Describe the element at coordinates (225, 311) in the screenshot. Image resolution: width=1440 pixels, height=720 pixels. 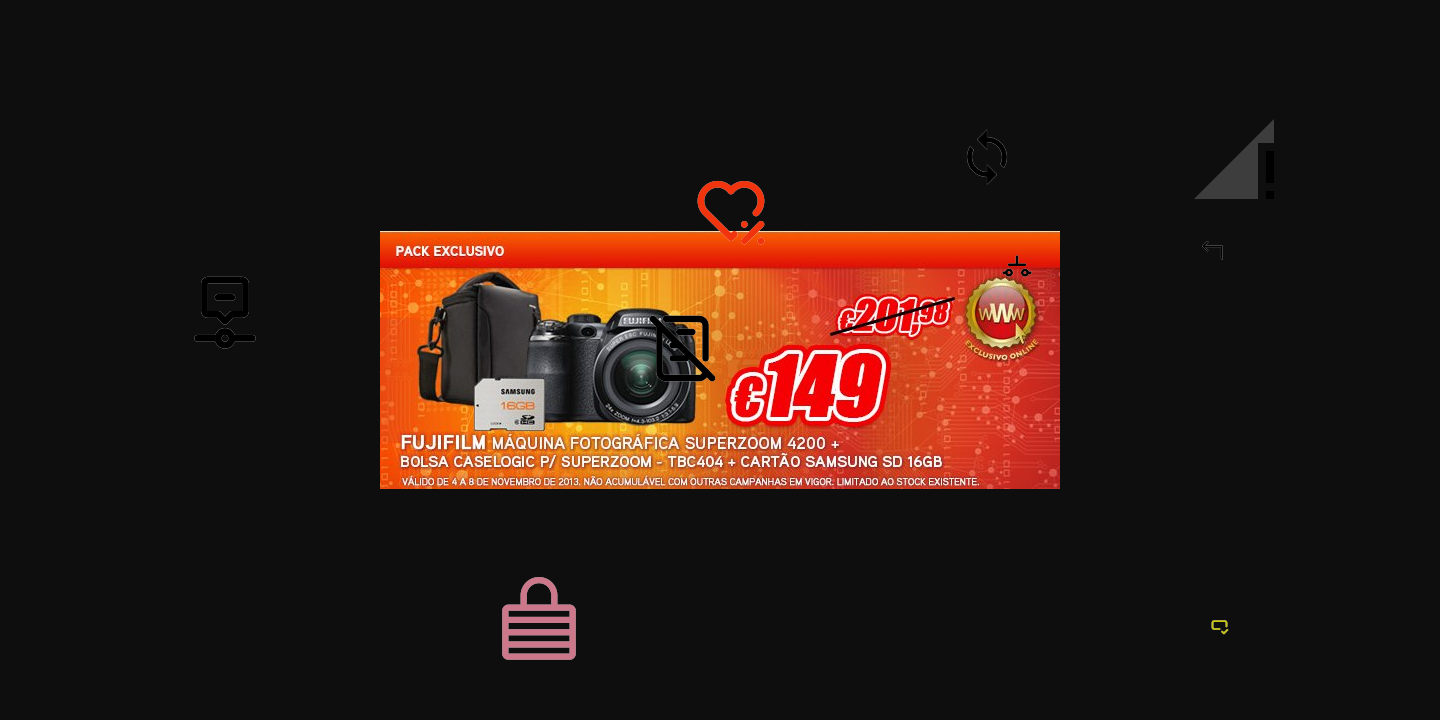
I see `remove an event from the timeline` at that location.